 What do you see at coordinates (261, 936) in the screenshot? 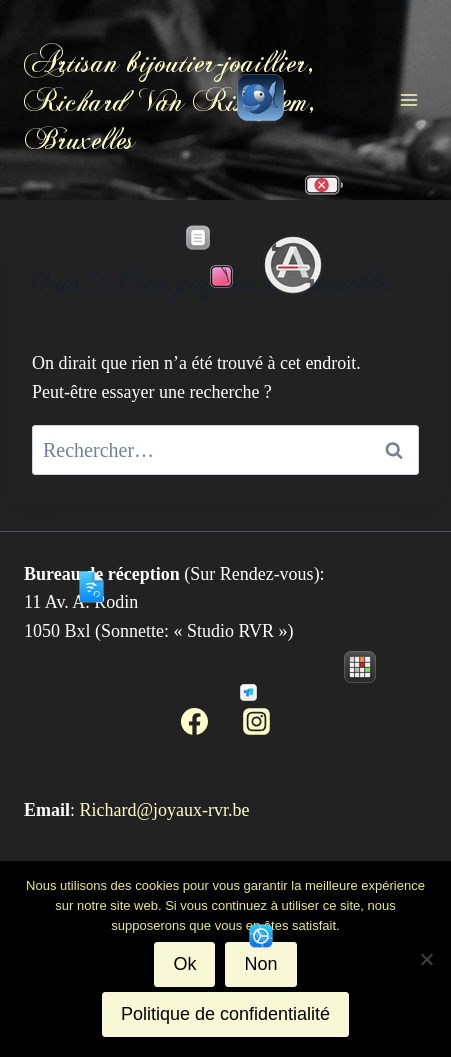
I see `open software center or app store` at bounding box center [261, 936].